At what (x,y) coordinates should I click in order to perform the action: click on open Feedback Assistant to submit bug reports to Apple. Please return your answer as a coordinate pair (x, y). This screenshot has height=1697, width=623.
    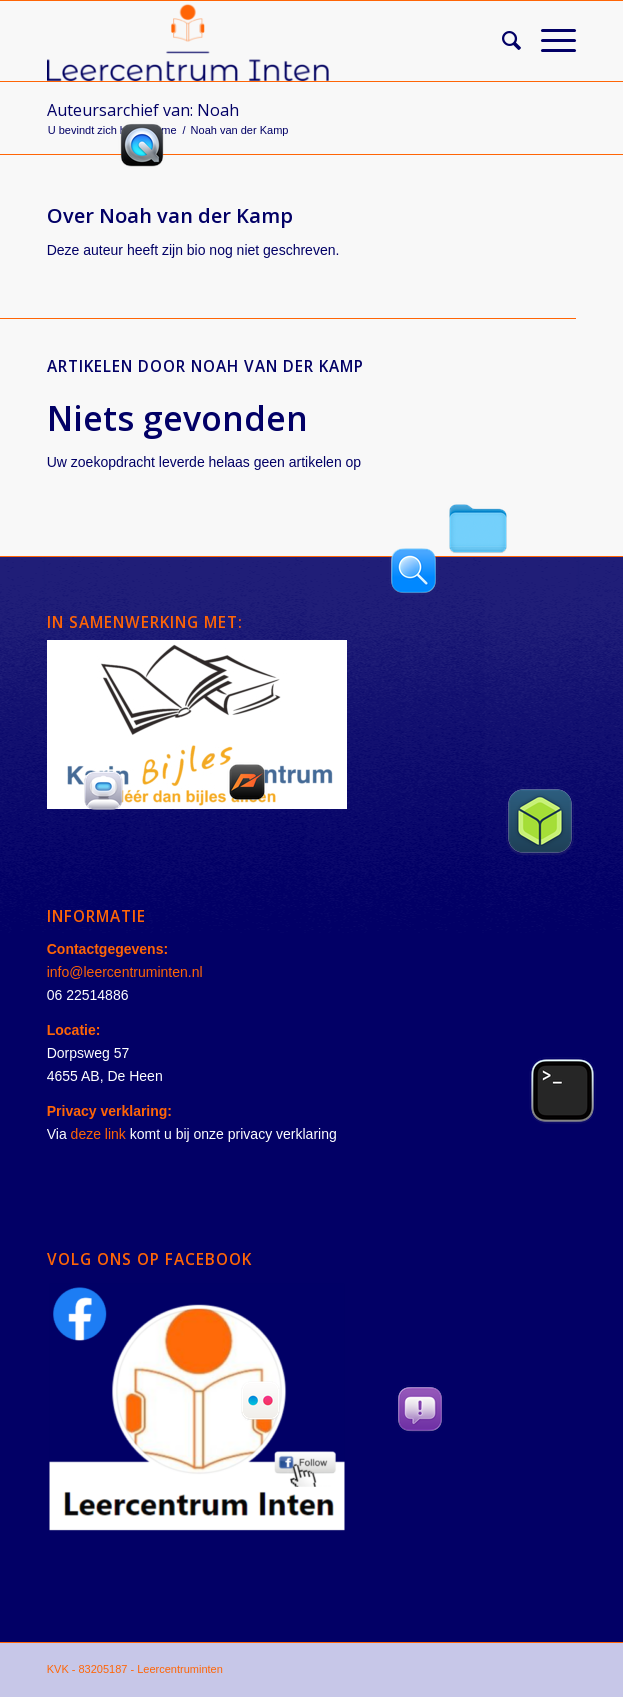
    Looking at the image, I should click on (420, 1409).